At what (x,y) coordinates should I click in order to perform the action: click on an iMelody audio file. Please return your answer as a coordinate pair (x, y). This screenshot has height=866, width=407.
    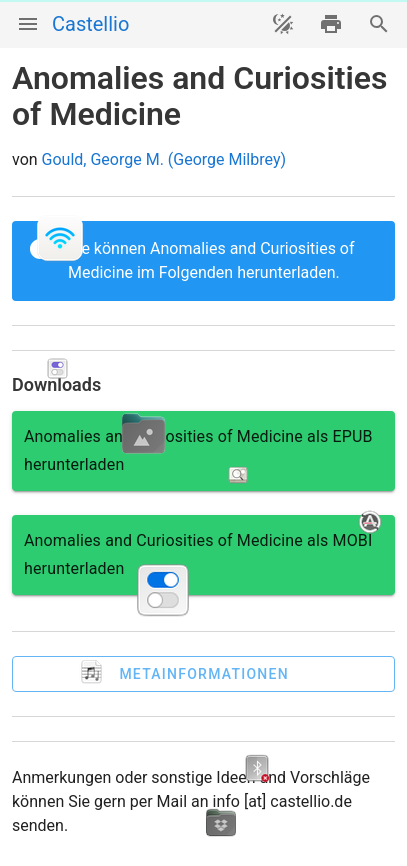
    Looking at the image, I should click on (91, 671).